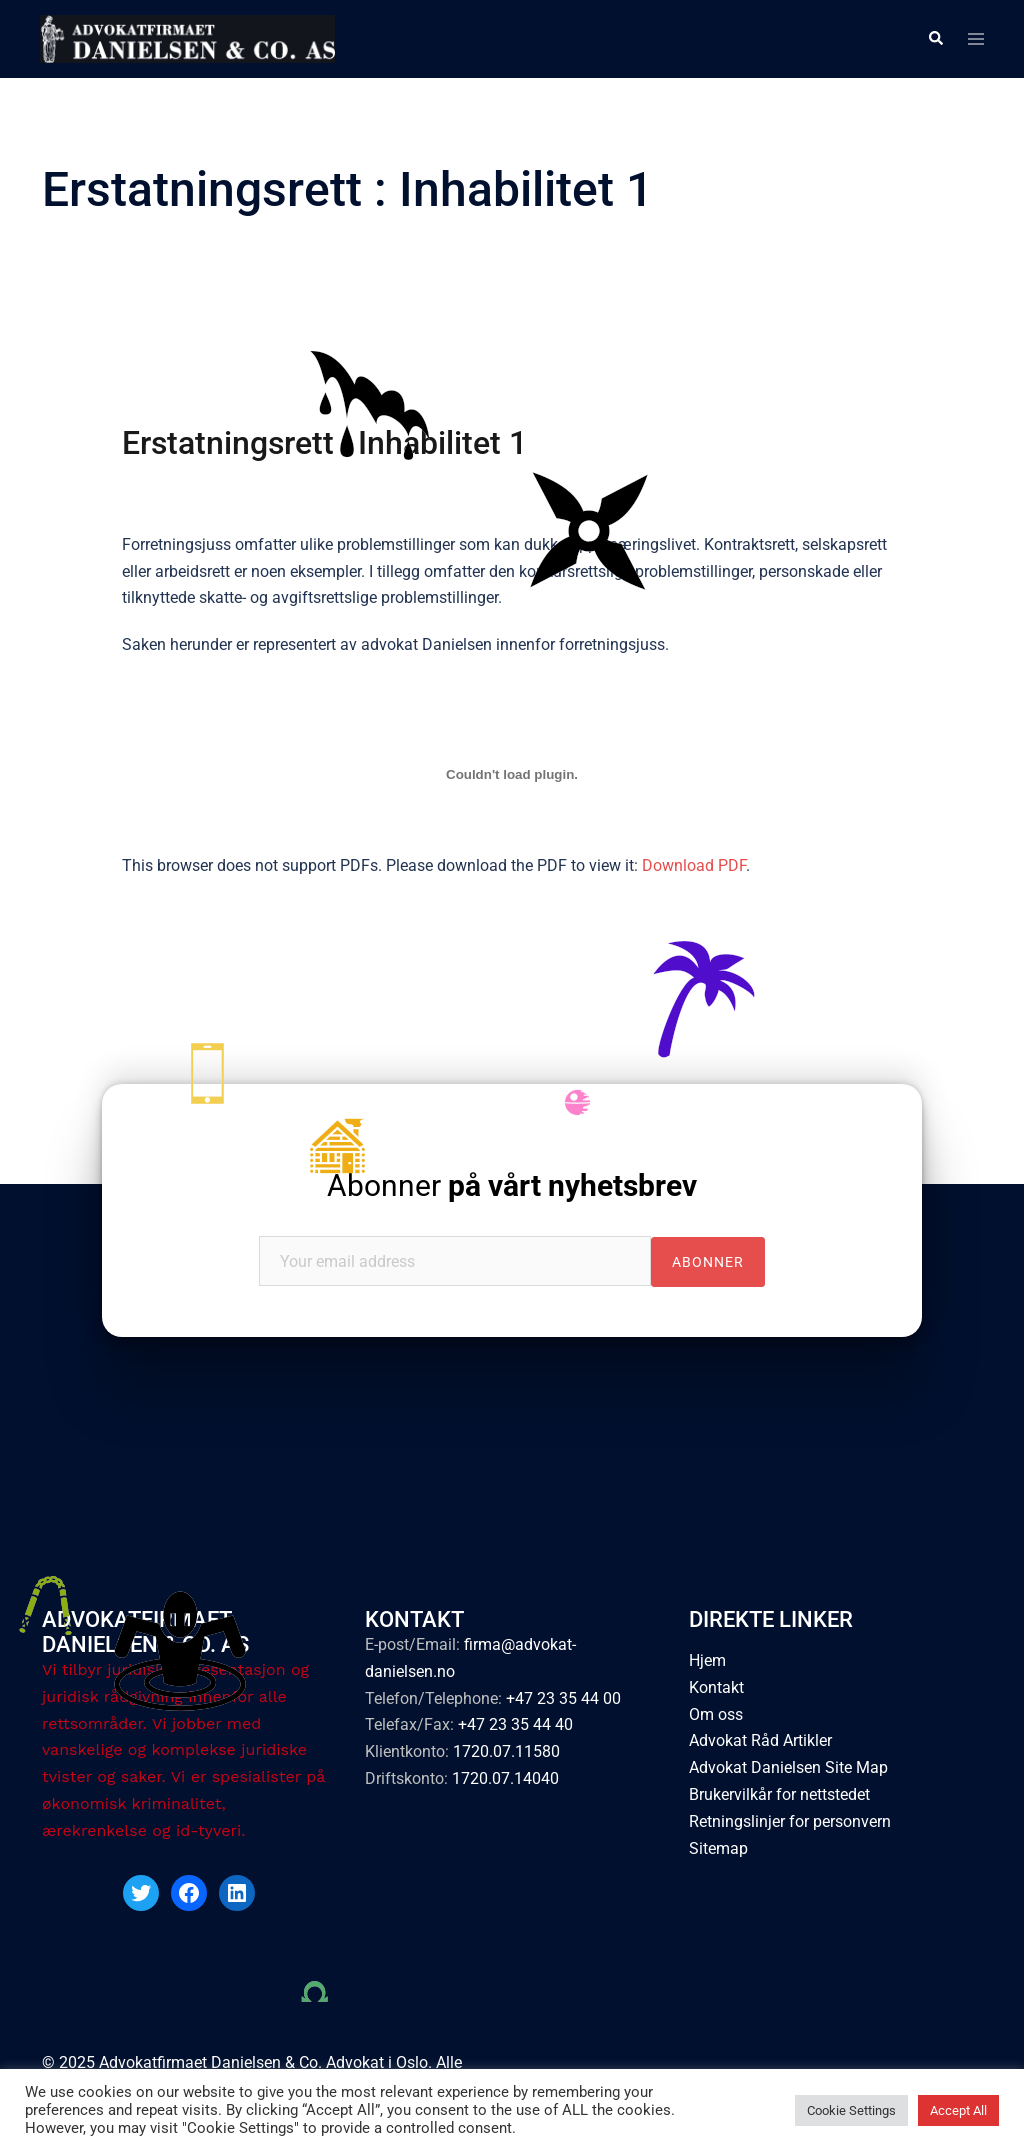 This screenshot has width=1024, height=2151. Describe the element at coordinates (369, 408) in the screenshot. I see `indicates damage or injury status in a game` at that location.